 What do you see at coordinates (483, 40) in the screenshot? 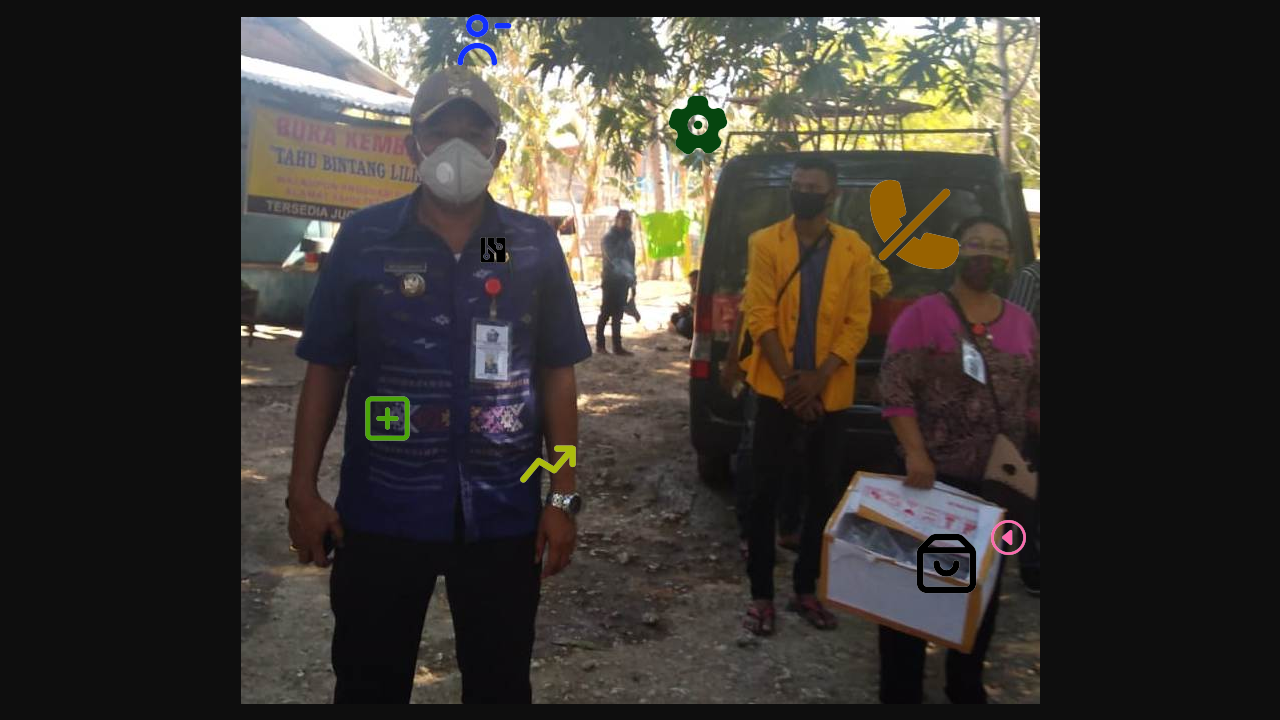
I see `remove a contact or friend` at bounding box center [483, 40].